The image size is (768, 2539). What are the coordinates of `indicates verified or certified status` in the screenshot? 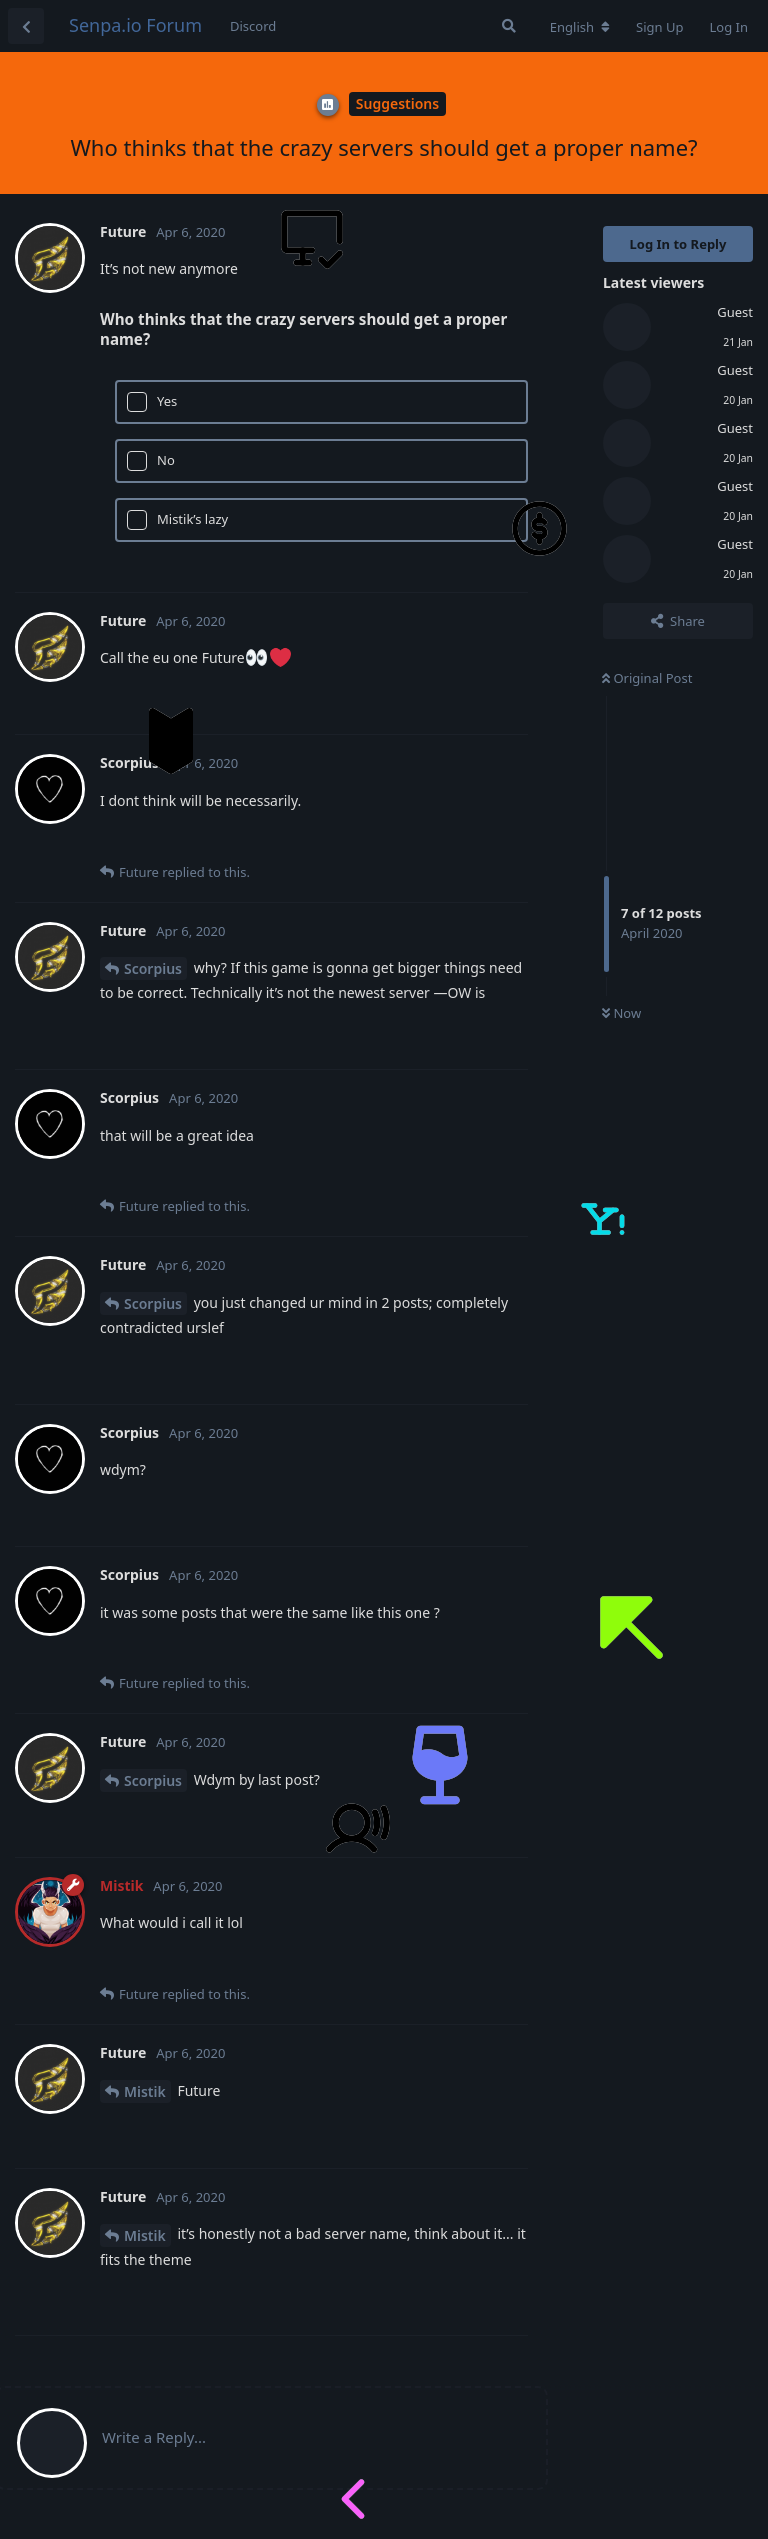 It's located at (171, 741).